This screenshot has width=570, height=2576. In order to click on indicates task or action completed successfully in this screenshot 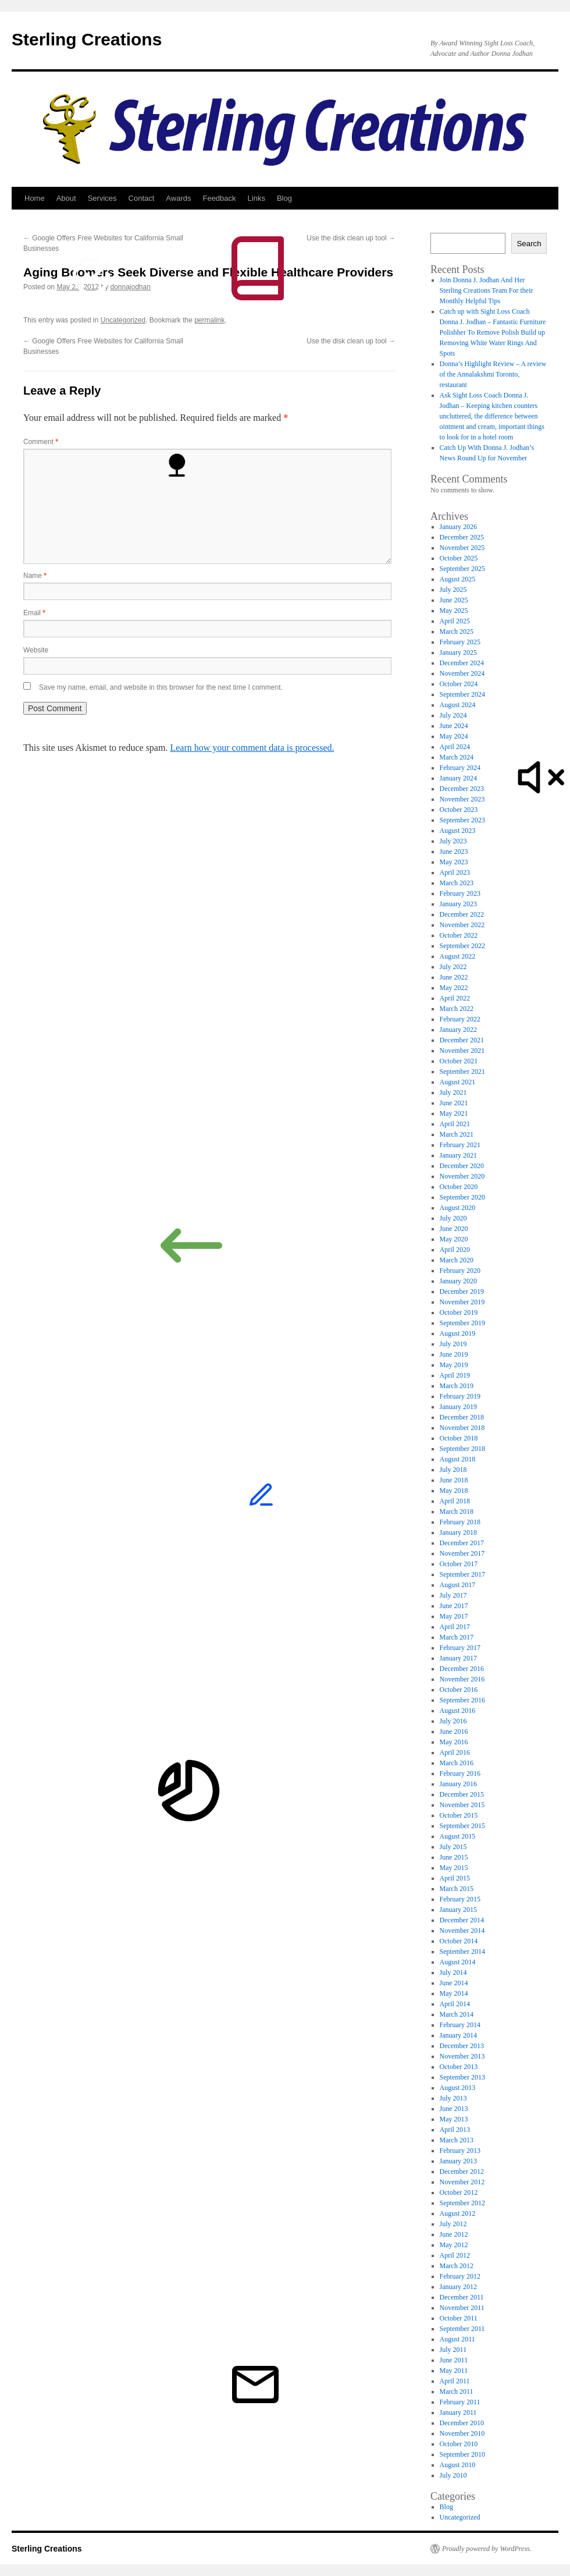, I will do `click(91, 276)`.